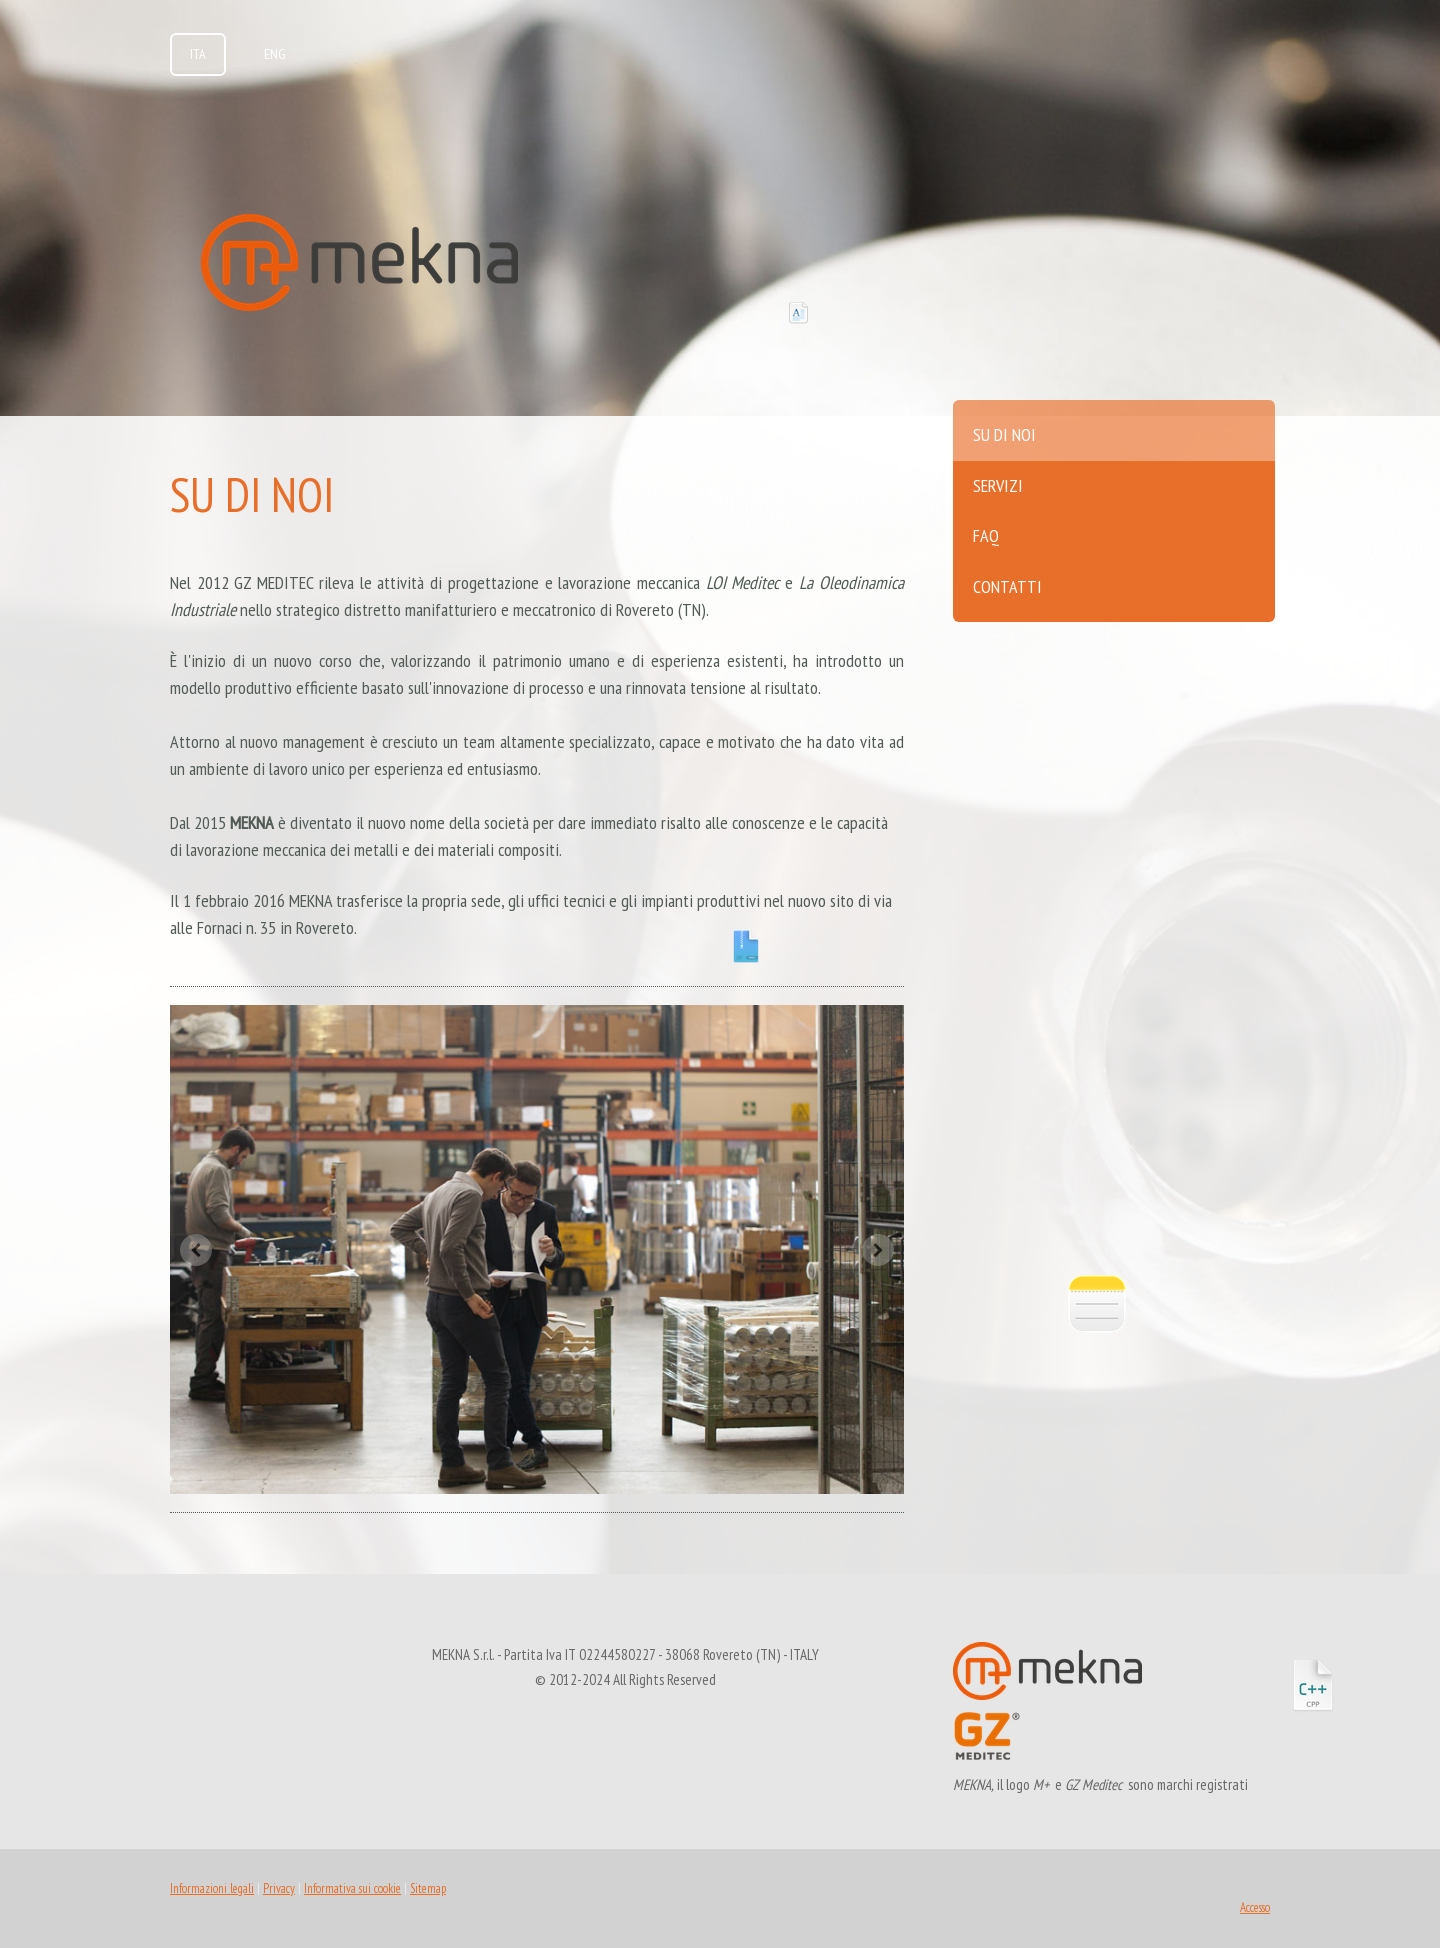 This screenshot has height=1948, width=1440. What do you see at coordinates (746, 947) in the screenshot?
I see `a VirtualBox virtual machine disk file` at bounding box center [746, 947].